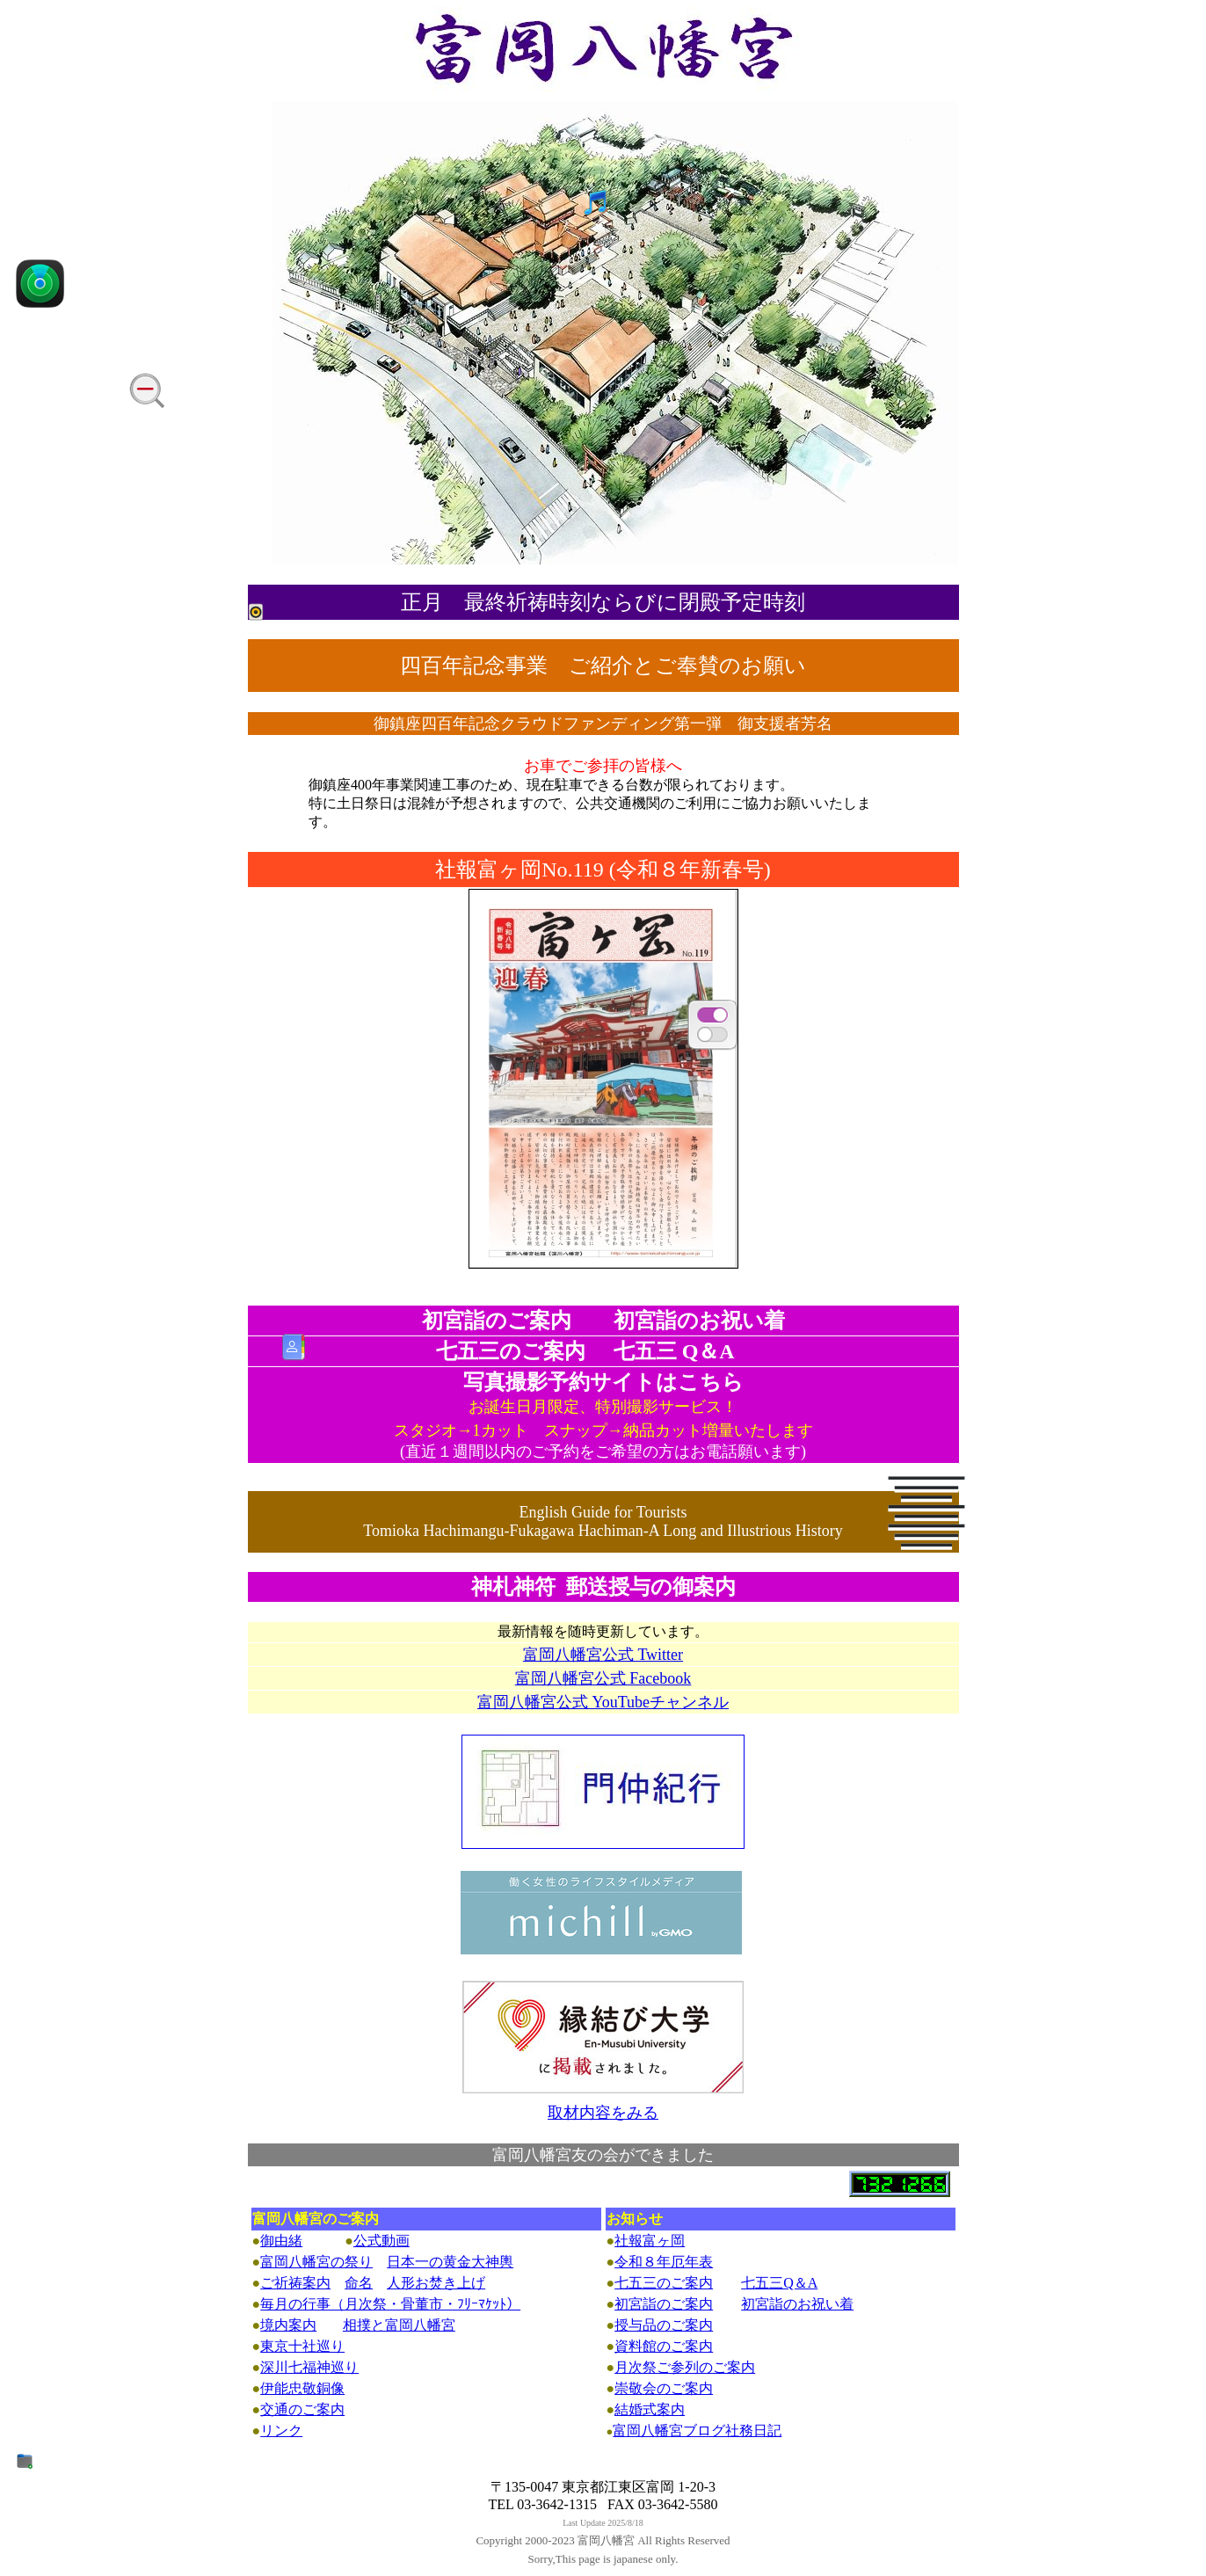 Image resolution: width=1206 pixels, height=2576 pixels. I want to click on create a new folder, so click(25, 2461).